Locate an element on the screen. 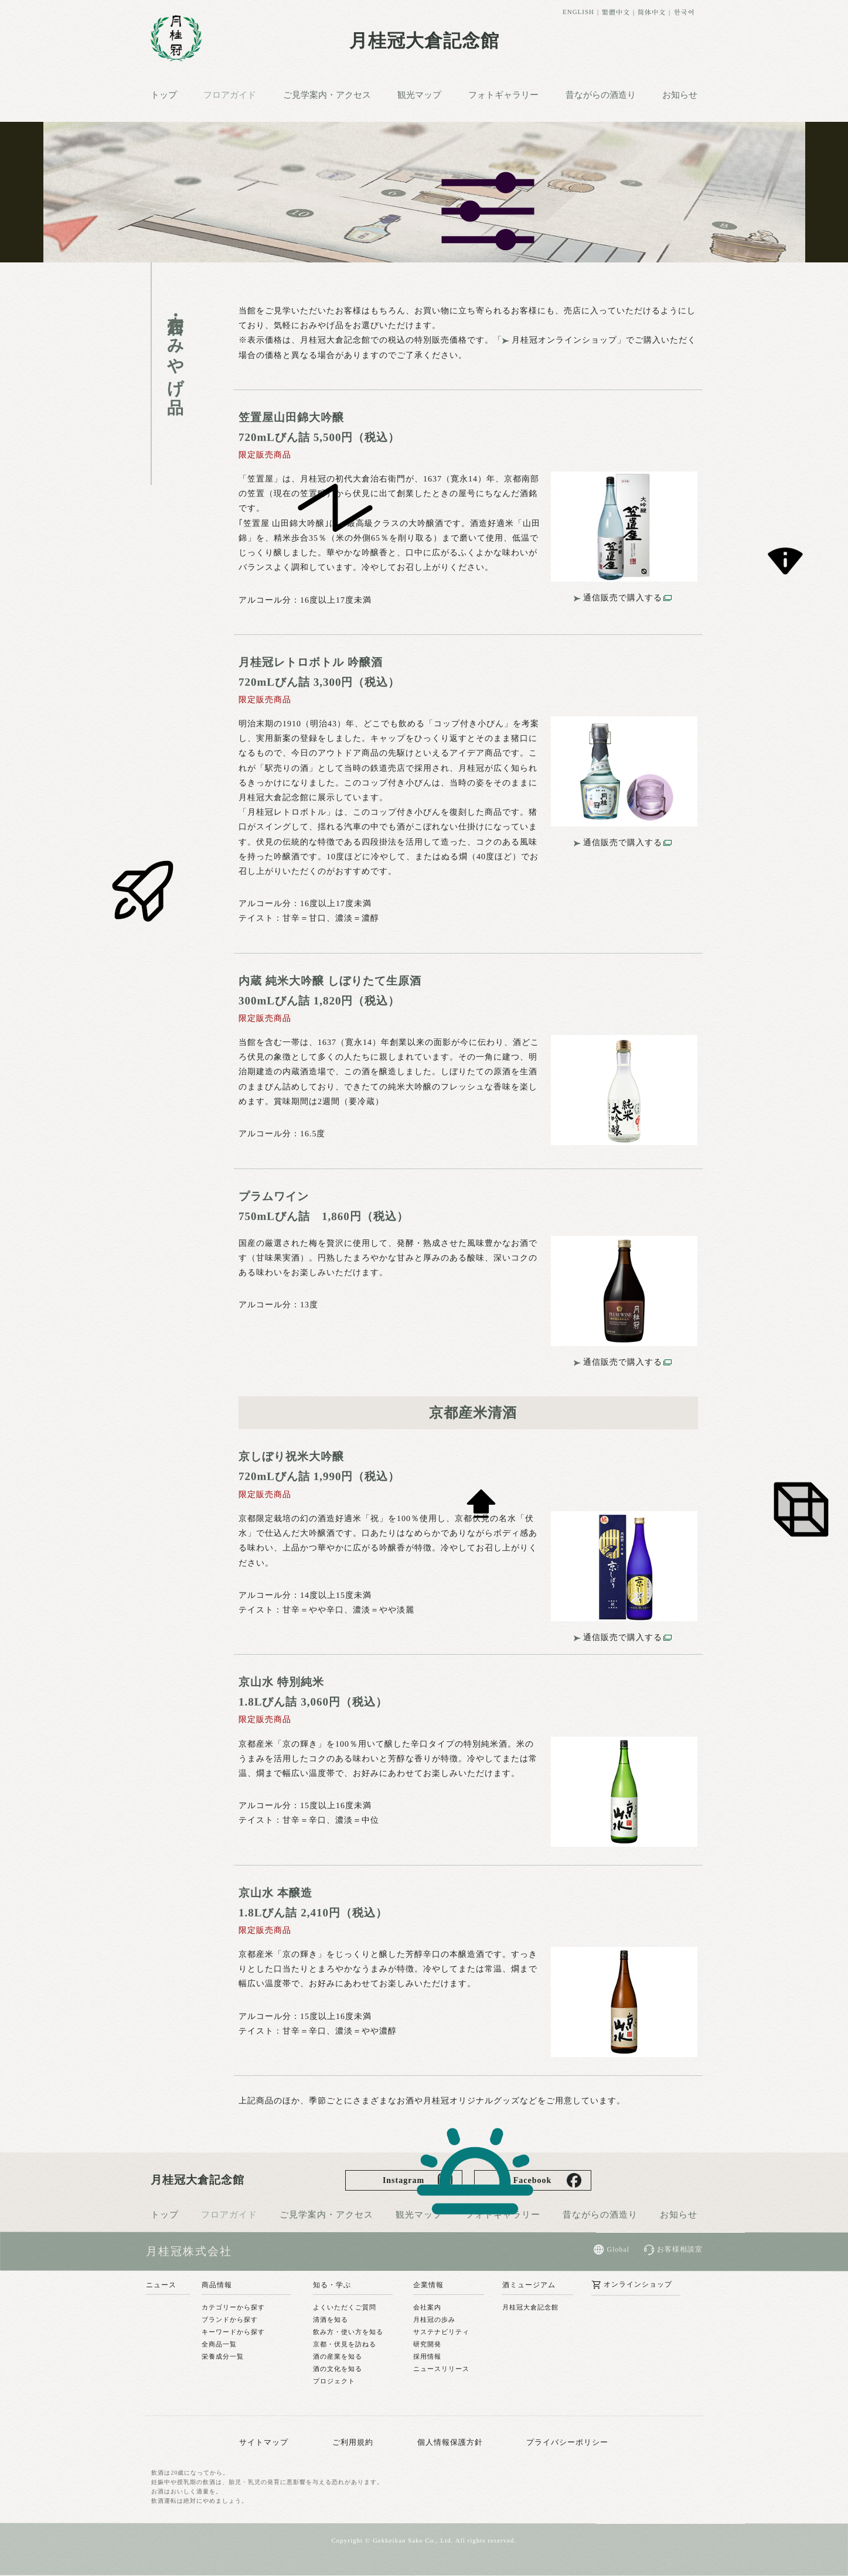 Image resolution: width=848 pixels, height=2576 pixels. sunrise or sunset indicator is located at coordinates (475, 2175).